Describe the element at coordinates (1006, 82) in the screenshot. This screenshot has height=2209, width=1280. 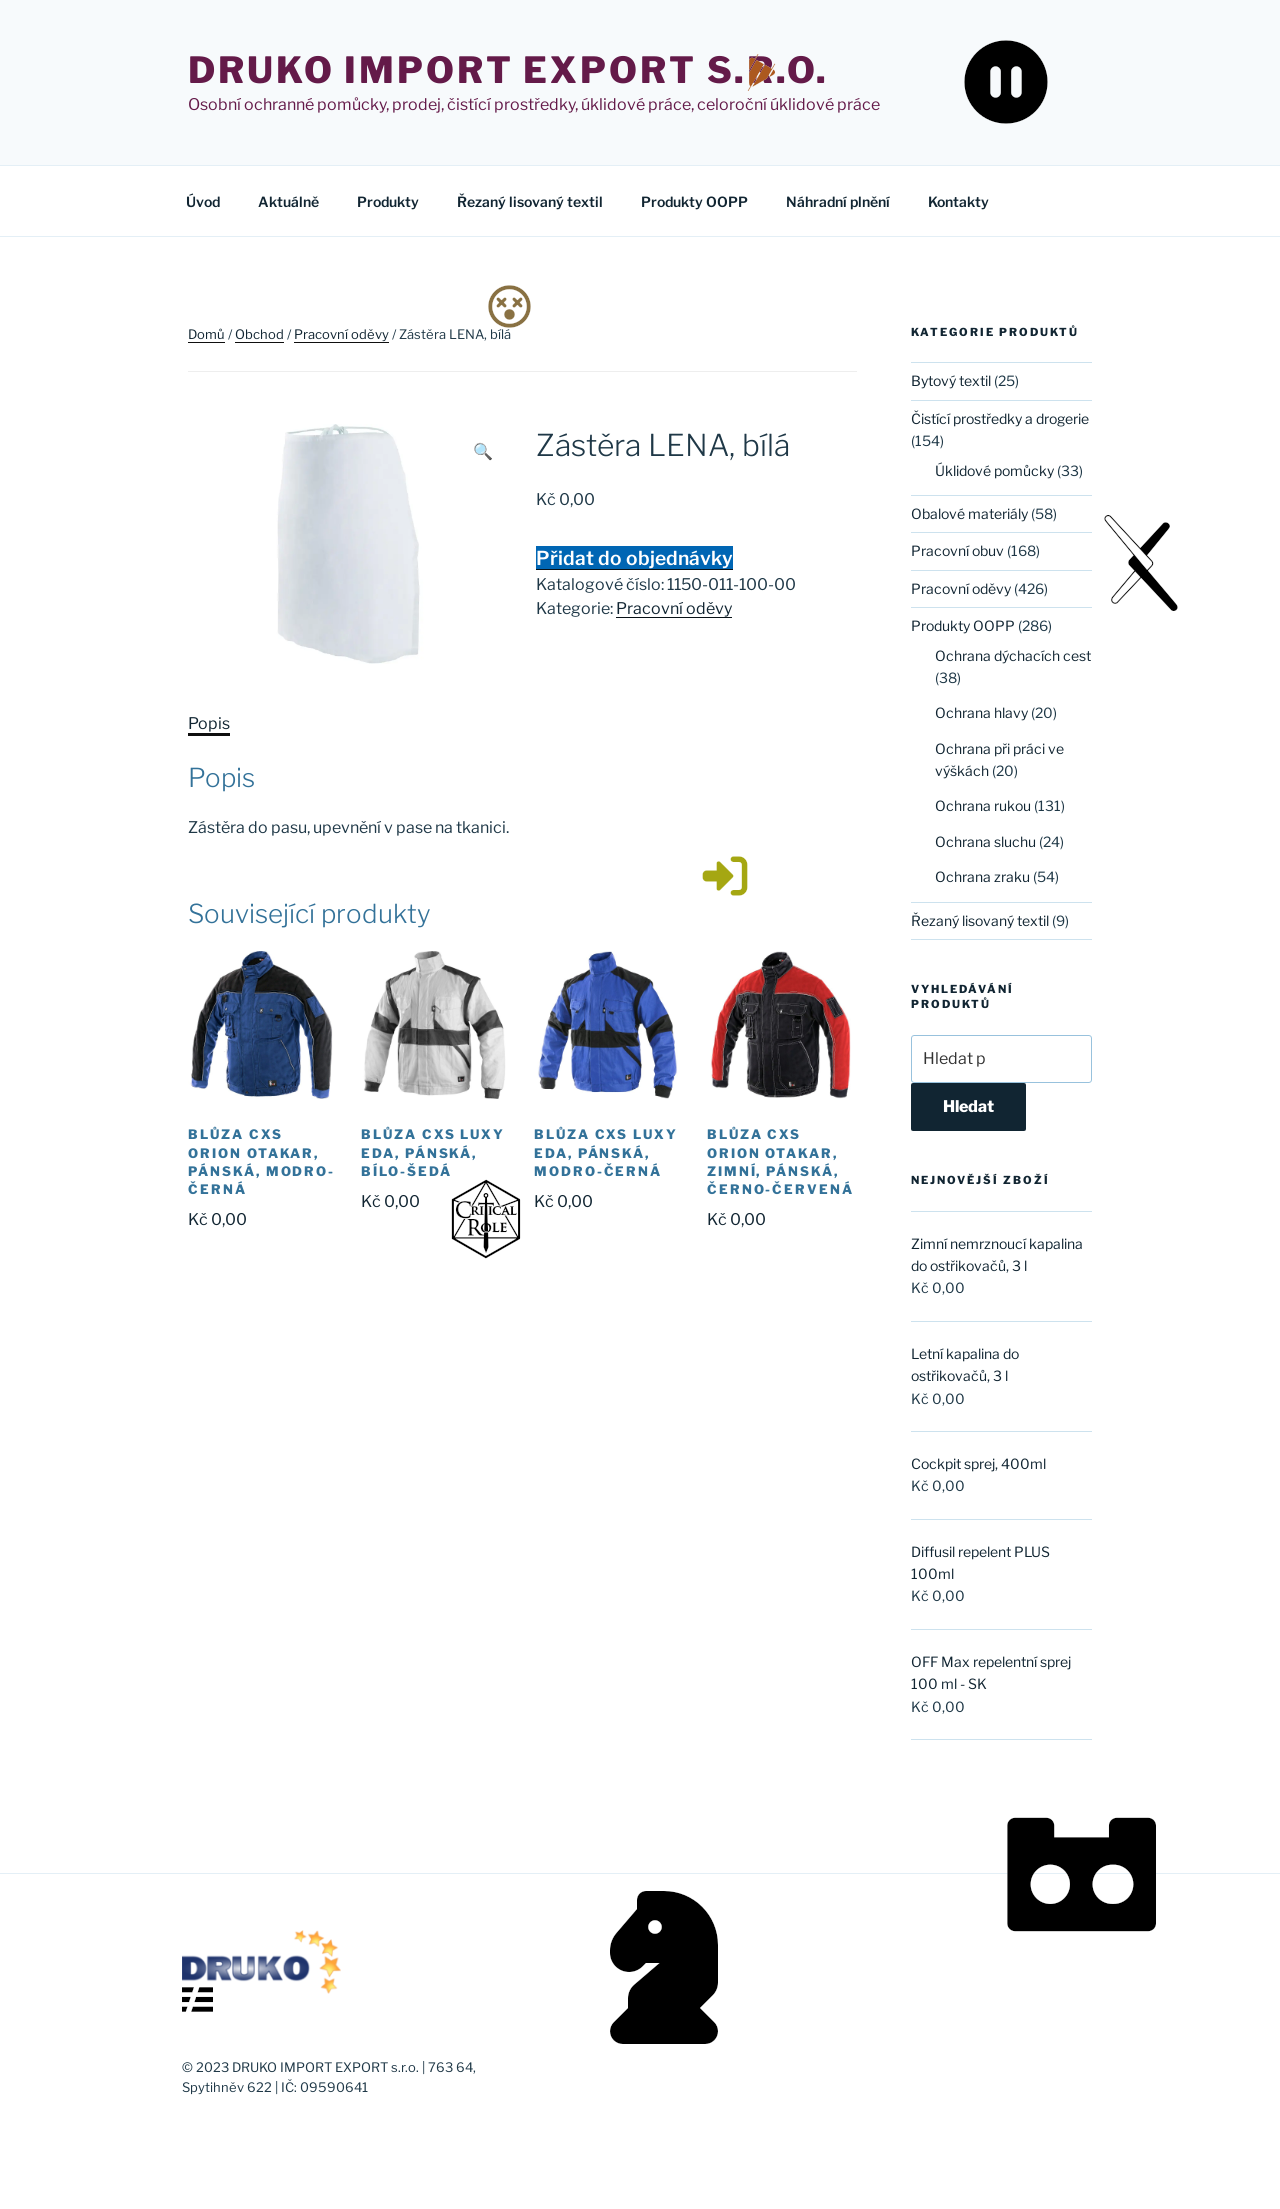
I see `pause media playback` at that location.